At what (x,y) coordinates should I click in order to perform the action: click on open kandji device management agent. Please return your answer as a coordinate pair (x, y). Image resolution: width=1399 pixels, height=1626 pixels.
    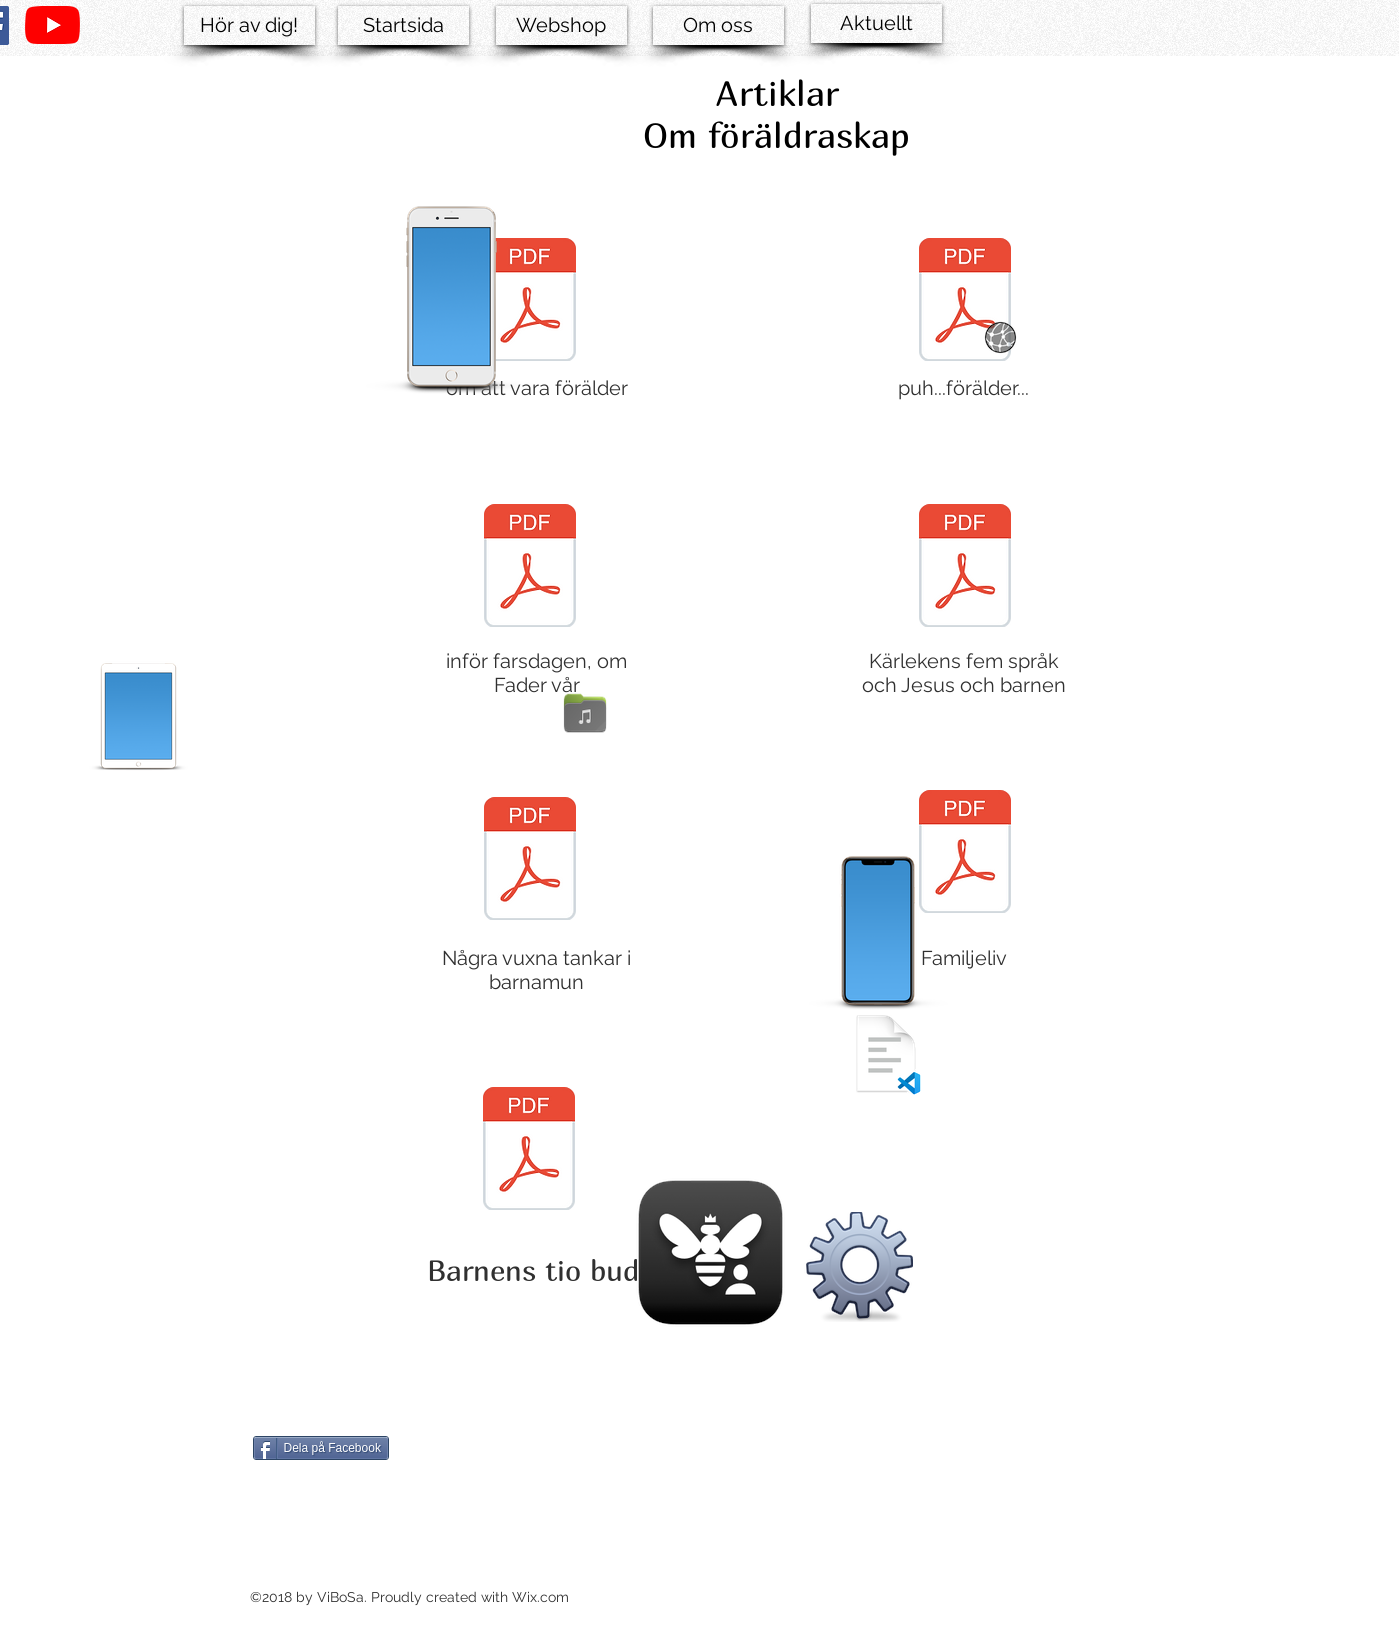
    Looking at the image, I should click on (710, 1252).